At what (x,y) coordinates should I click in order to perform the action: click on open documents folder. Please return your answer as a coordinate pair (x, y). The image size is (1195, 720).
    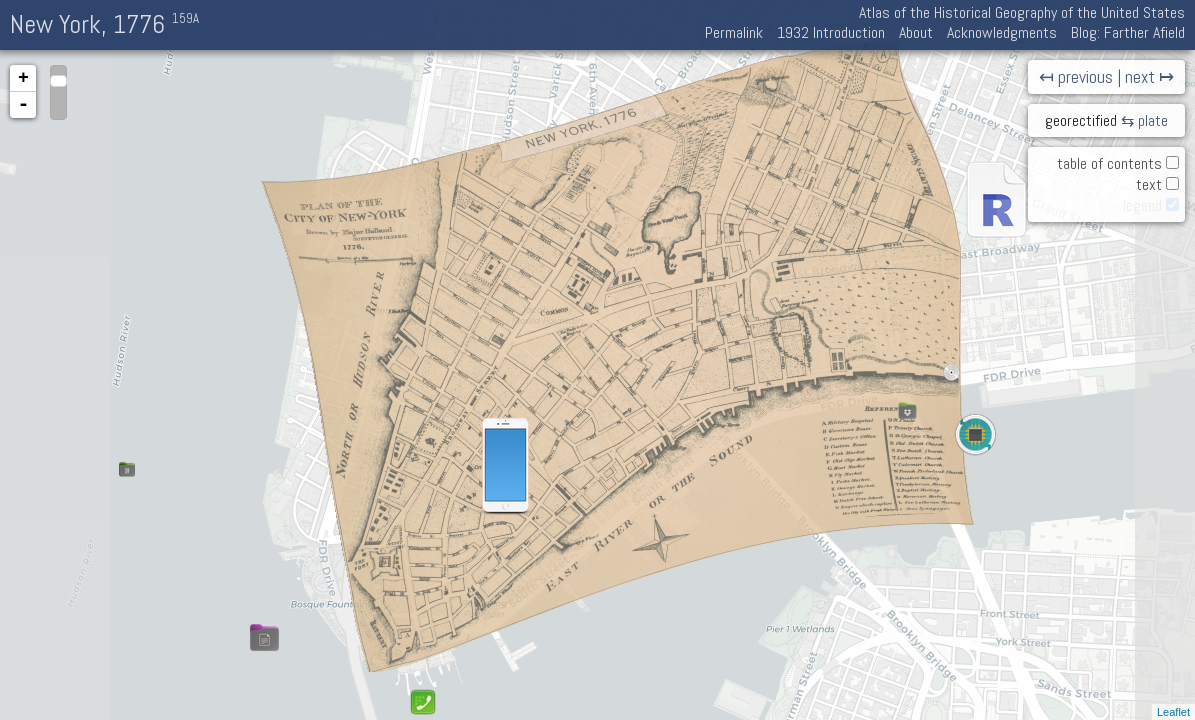
    Looking at the image, I should click on (264, 637).